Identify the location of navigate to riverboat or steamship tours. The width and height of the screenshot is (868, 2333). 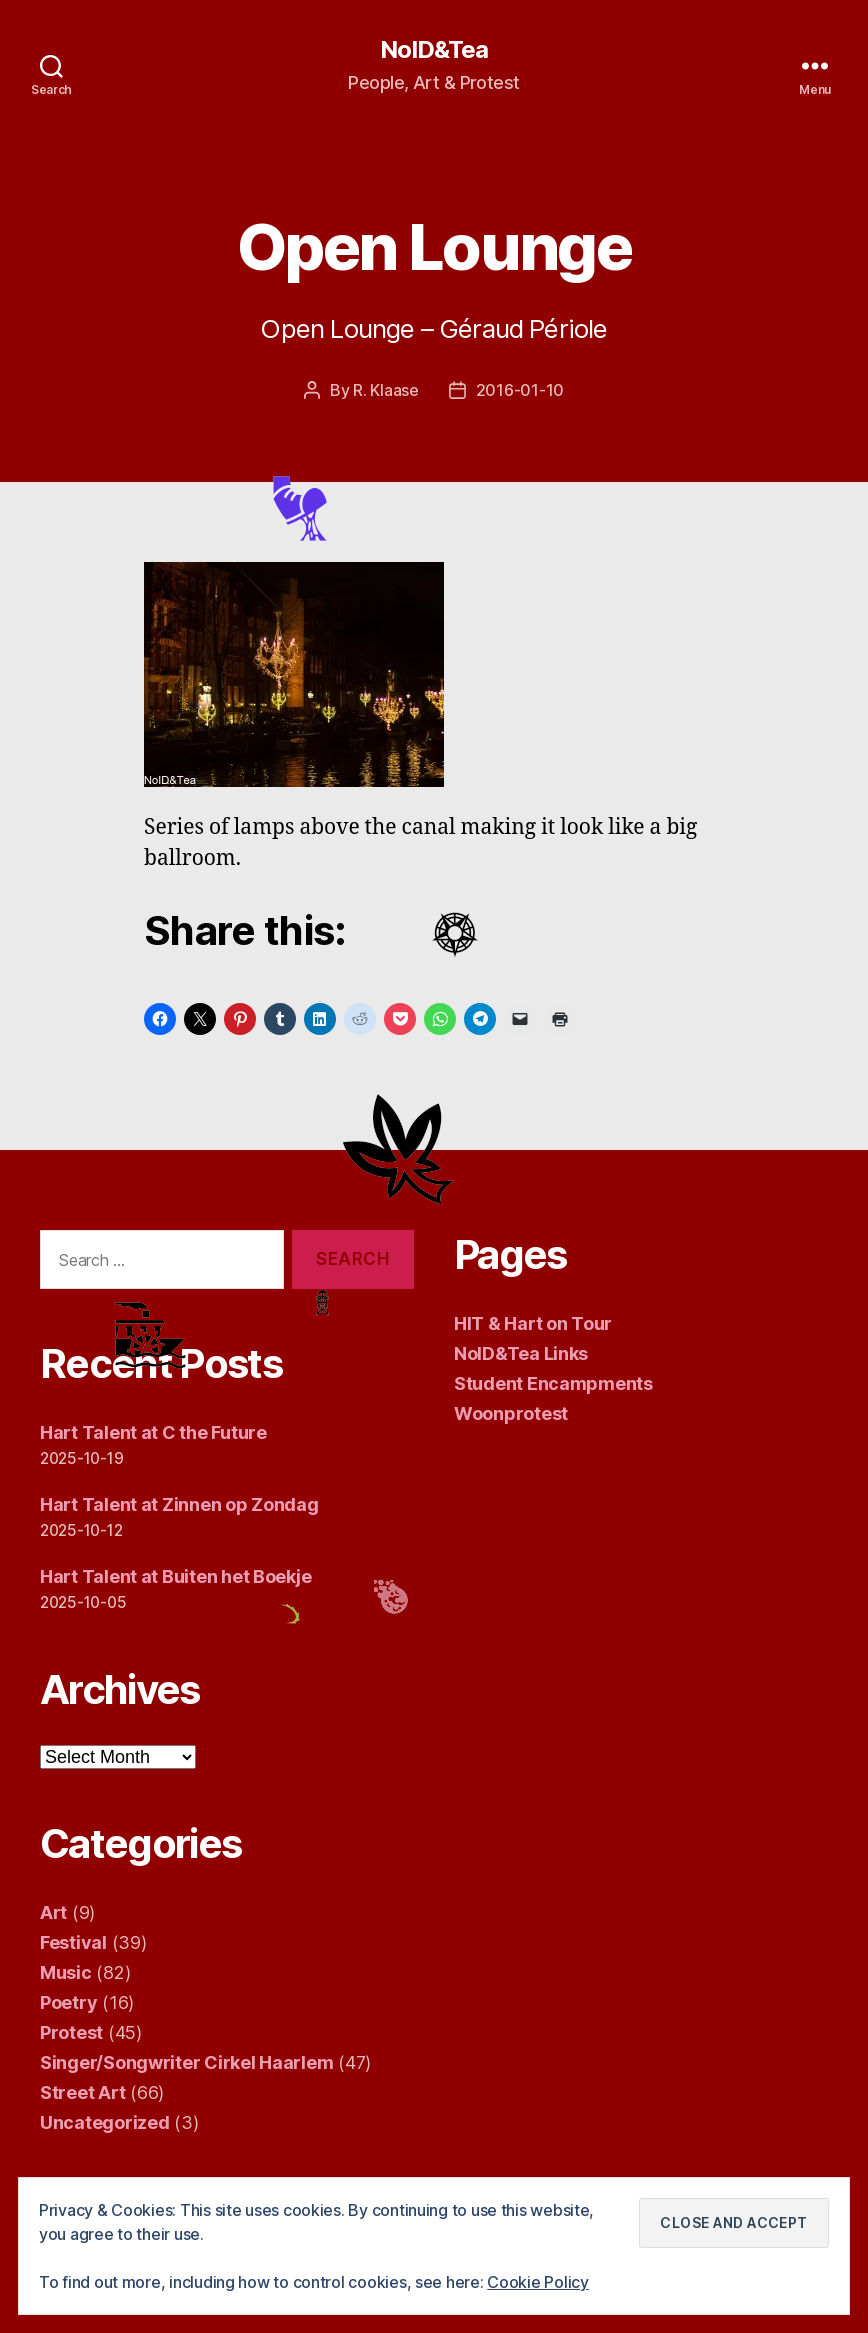
(150, 1337).